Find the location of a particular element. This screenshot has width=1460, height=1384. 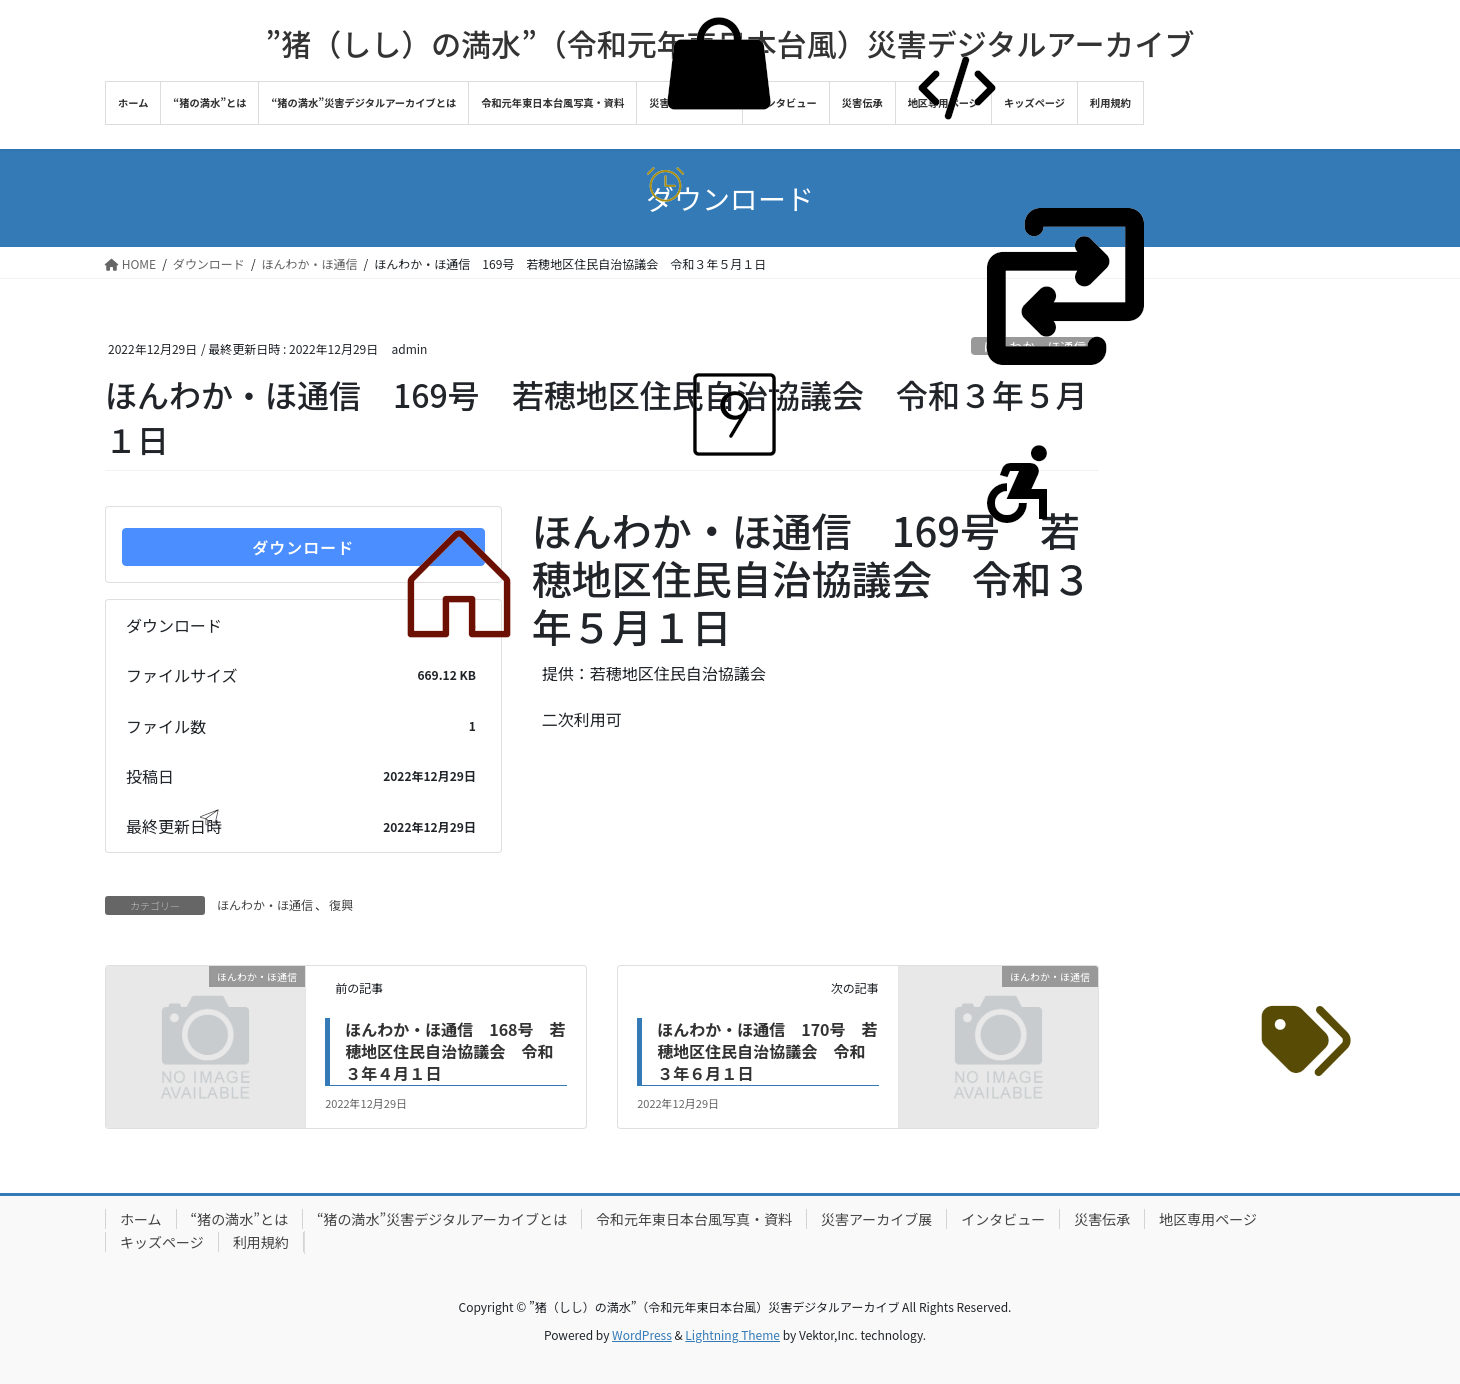

view your shopping bag is located at coordinates (719, 69).